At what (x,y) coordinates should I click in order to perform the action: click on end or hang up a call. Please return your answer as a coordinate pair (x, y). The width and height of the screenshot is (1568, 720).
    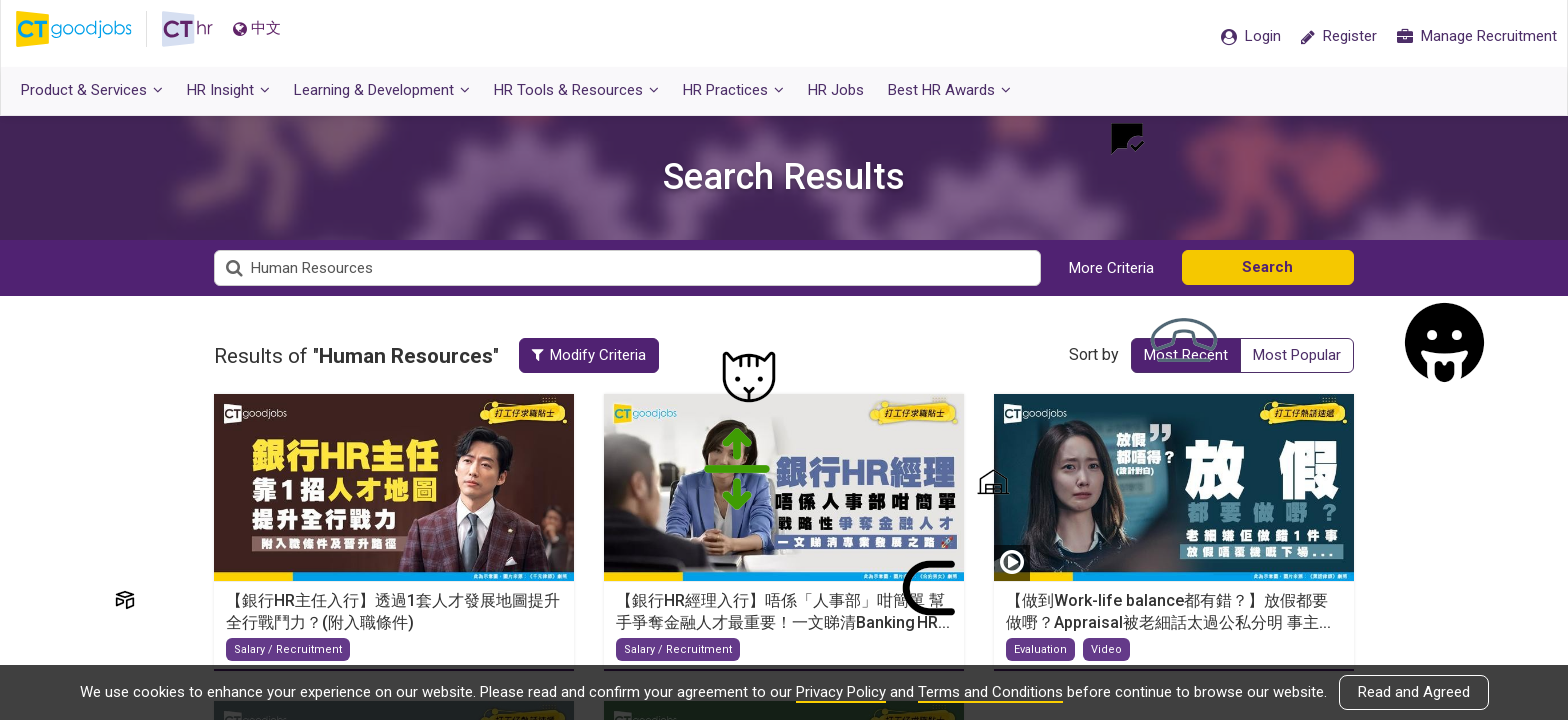
    Looking at the image, I should click on (1184, 340).